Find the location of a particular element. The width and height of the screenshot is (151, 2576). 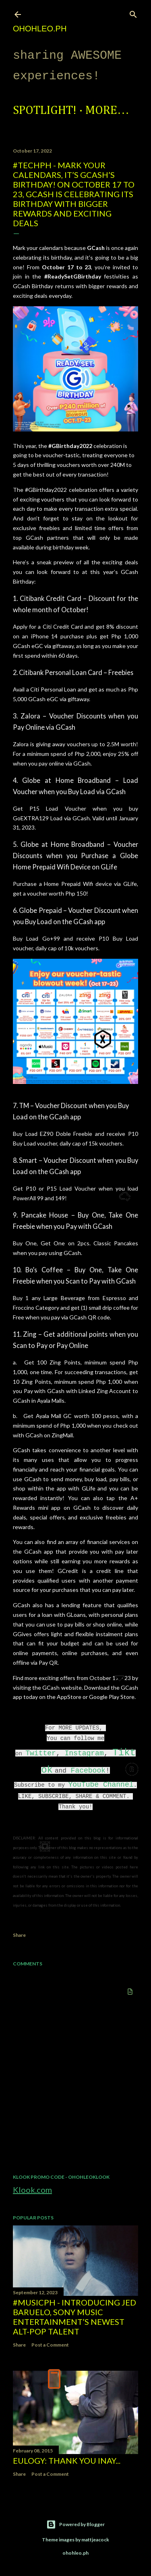

indicates registered trademark status is located at coordinates (132, 1769).